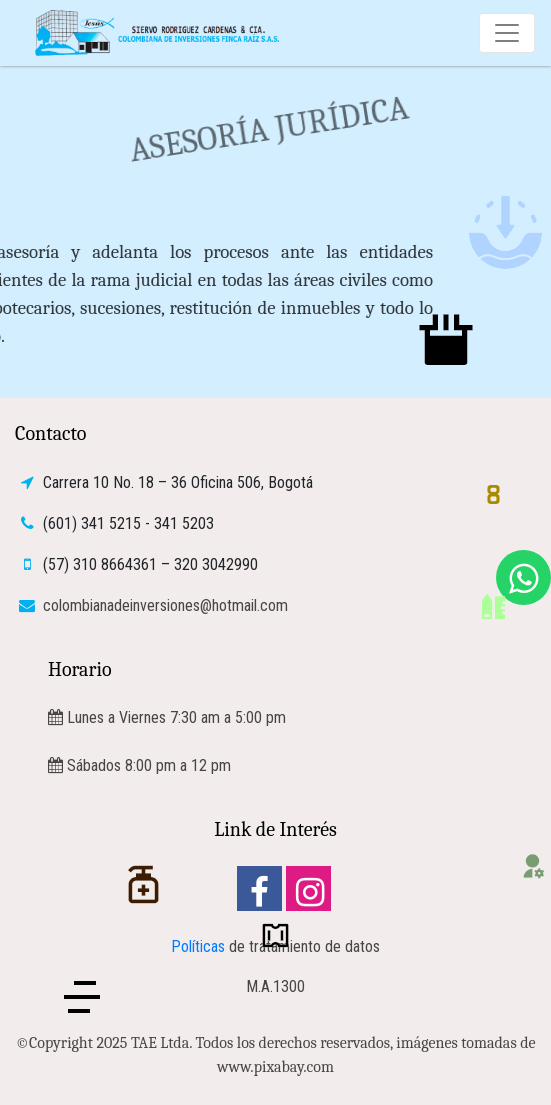 The image size is (551, 1105). Describe the element at coordinates (275, 935) in the screenshot. I see `view available coupons or vouchers` at that location.